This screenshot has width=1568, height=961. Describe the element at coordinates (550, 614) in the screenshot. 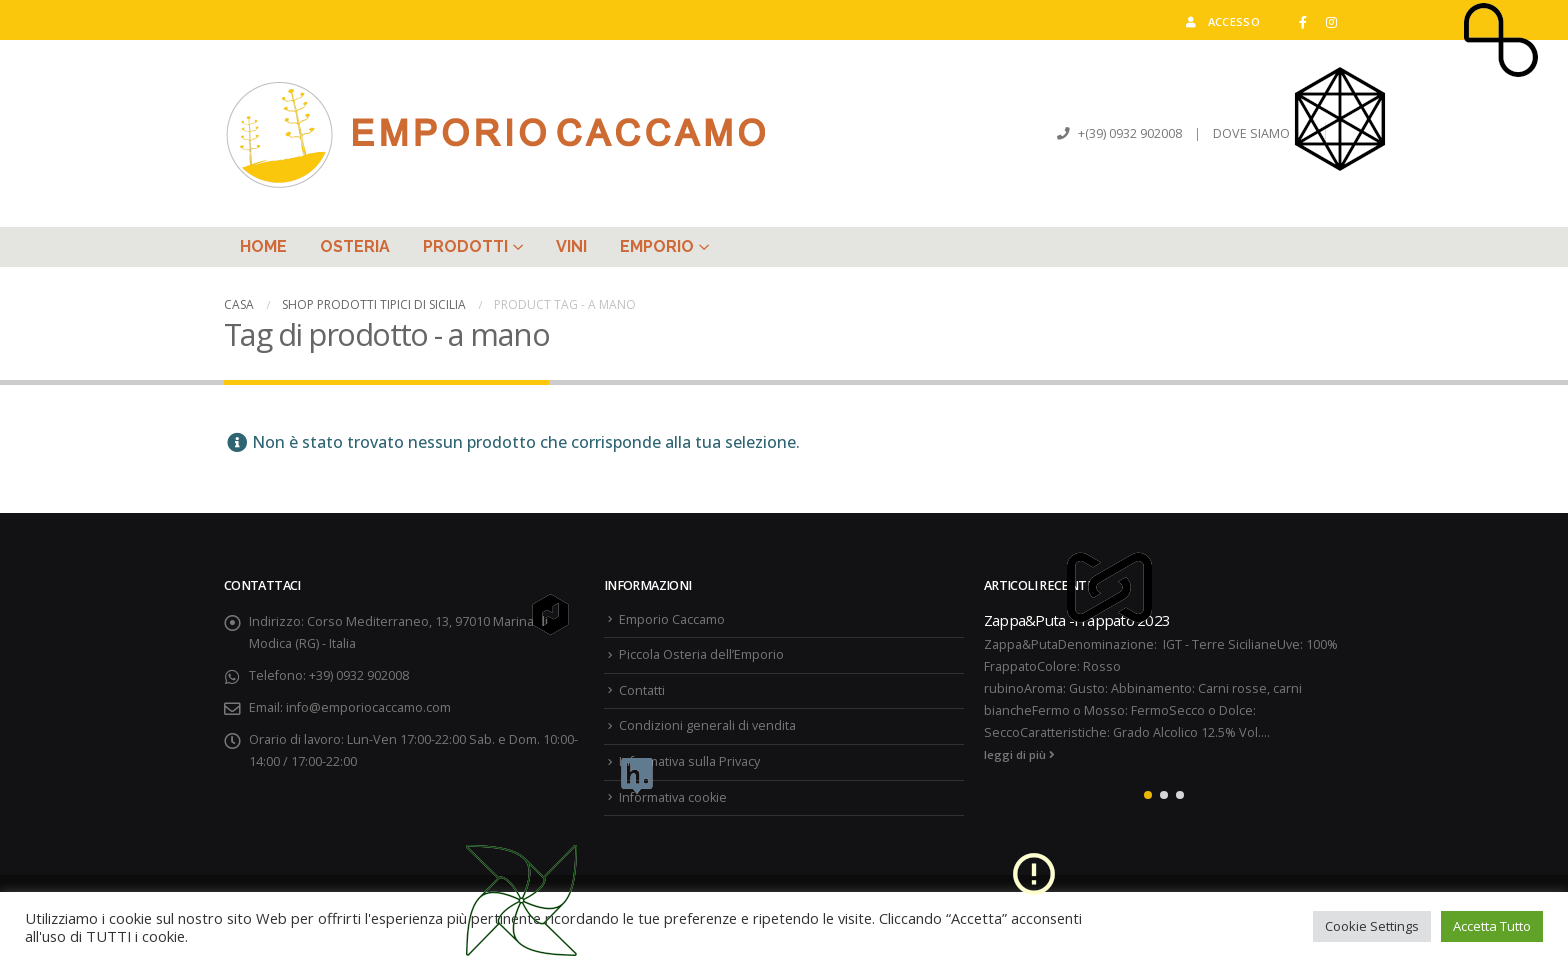

I see `HashiCorp Nomad application logo` at that location.